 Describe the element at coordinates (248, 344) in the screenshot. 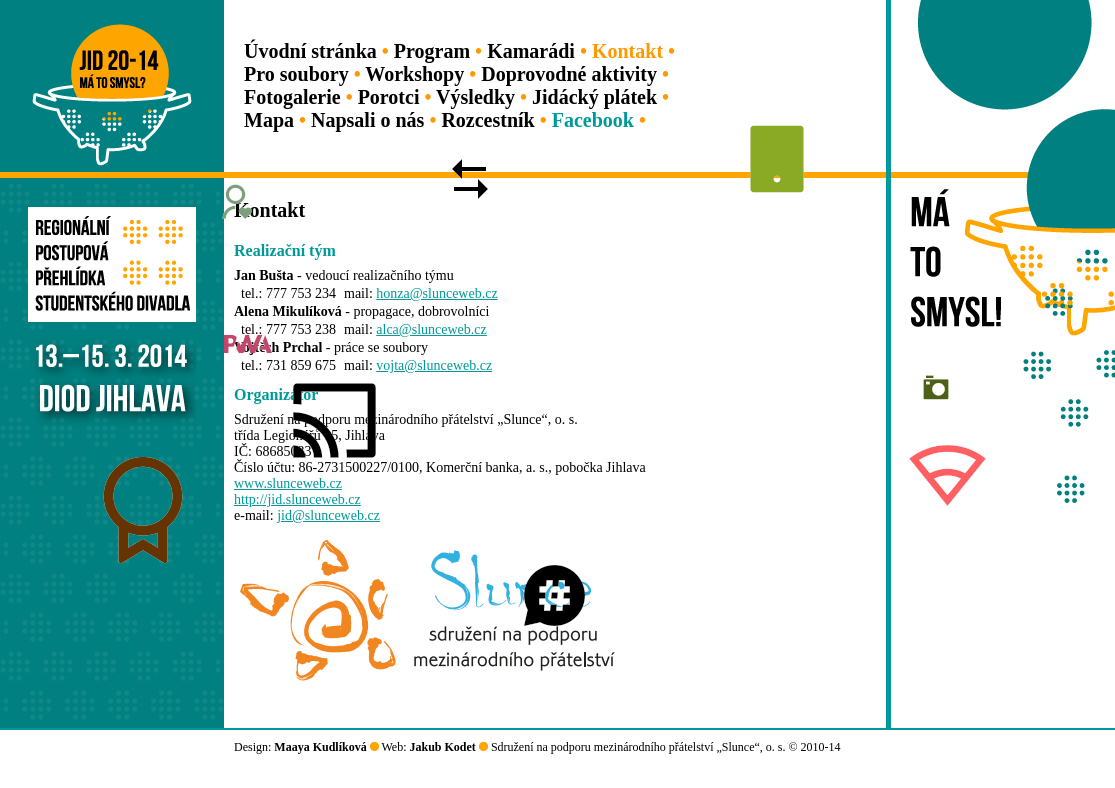

I see `progressive web app logo` at that location.